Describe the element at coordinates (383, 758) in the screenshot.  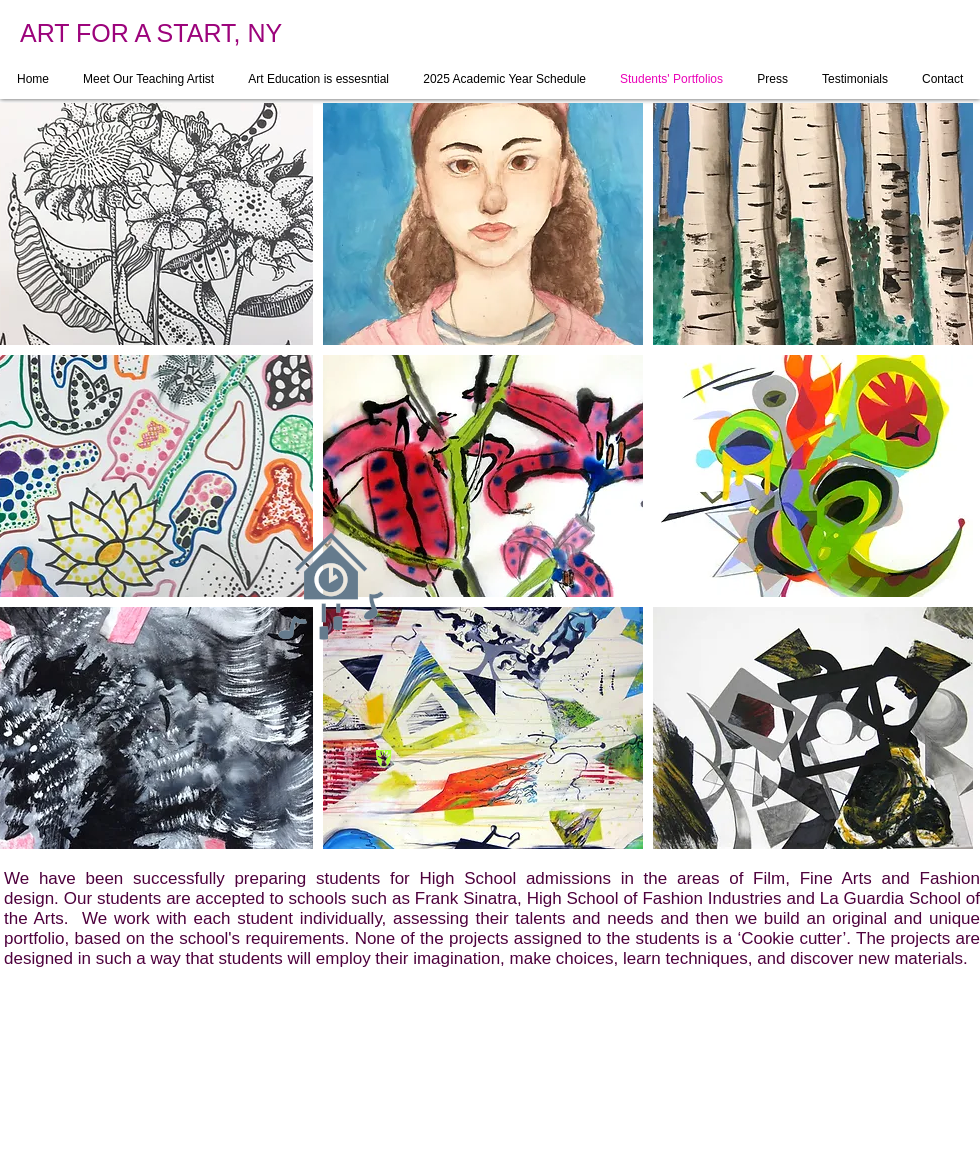
I see `indicates a blocked or restricted action` at that location.